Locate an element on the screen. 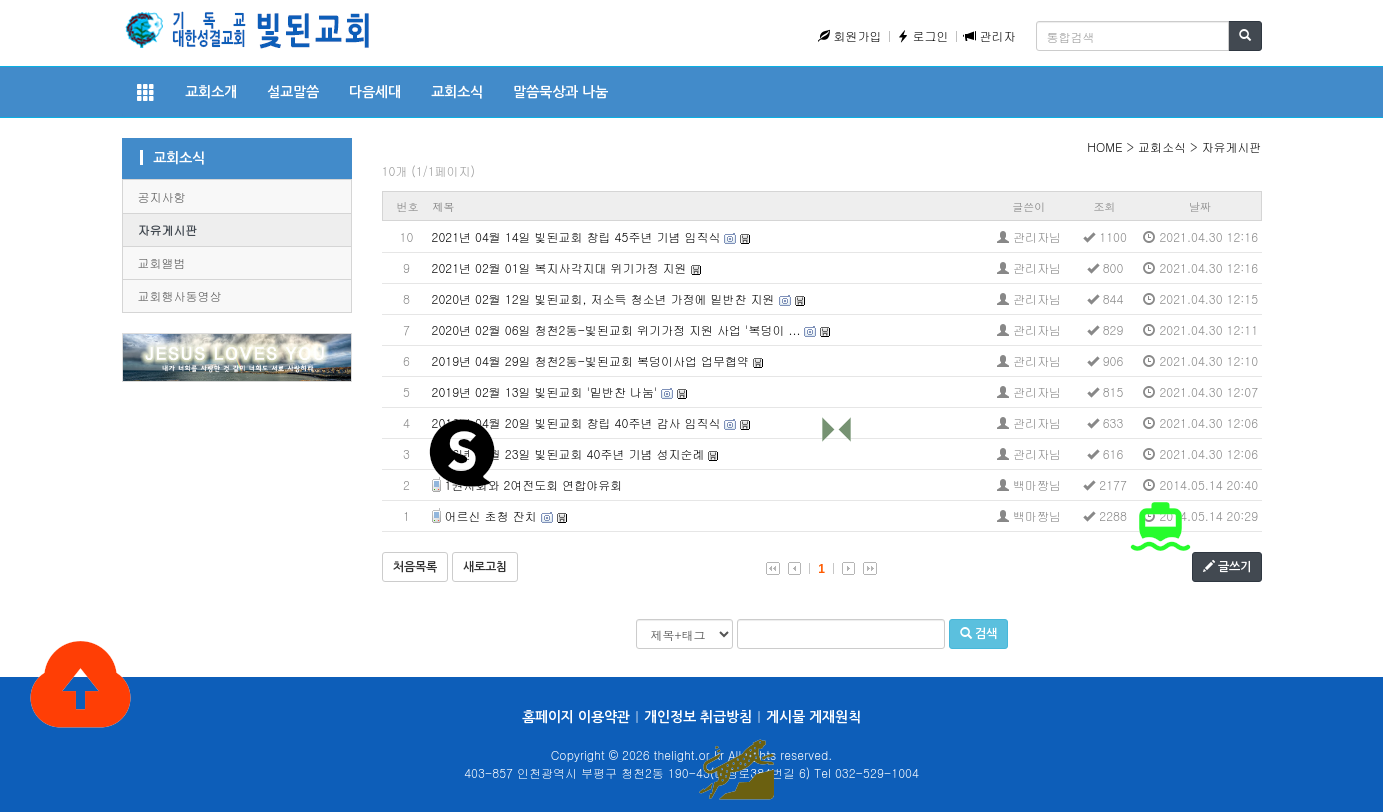  navigate to RocksDB documentation or resources is located at coordinates (736, 769).